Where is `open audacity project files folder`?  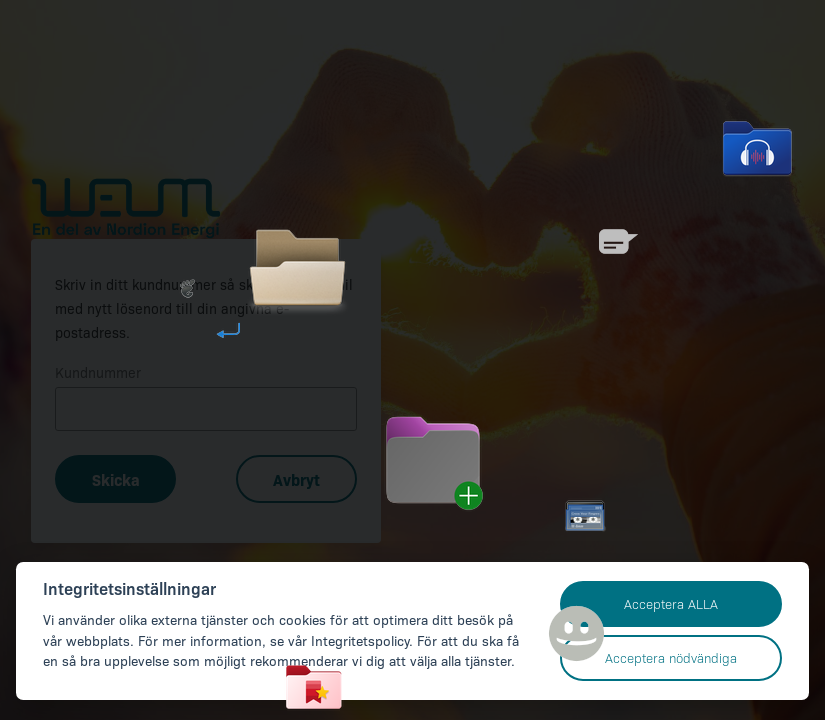
open audacity project files folder is located at coordinates (757, 150).